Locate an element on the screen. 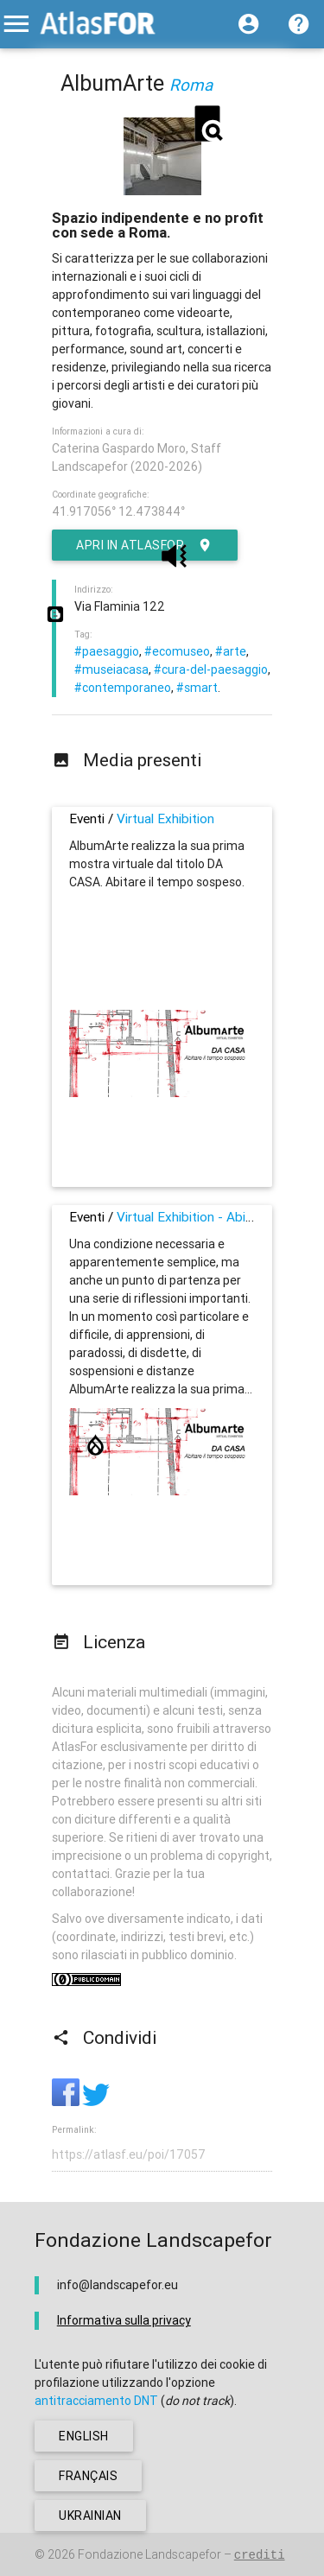 The height and width of the screenshot is (2576, 324). open the Blogger app is located at coordinates (55, 614).